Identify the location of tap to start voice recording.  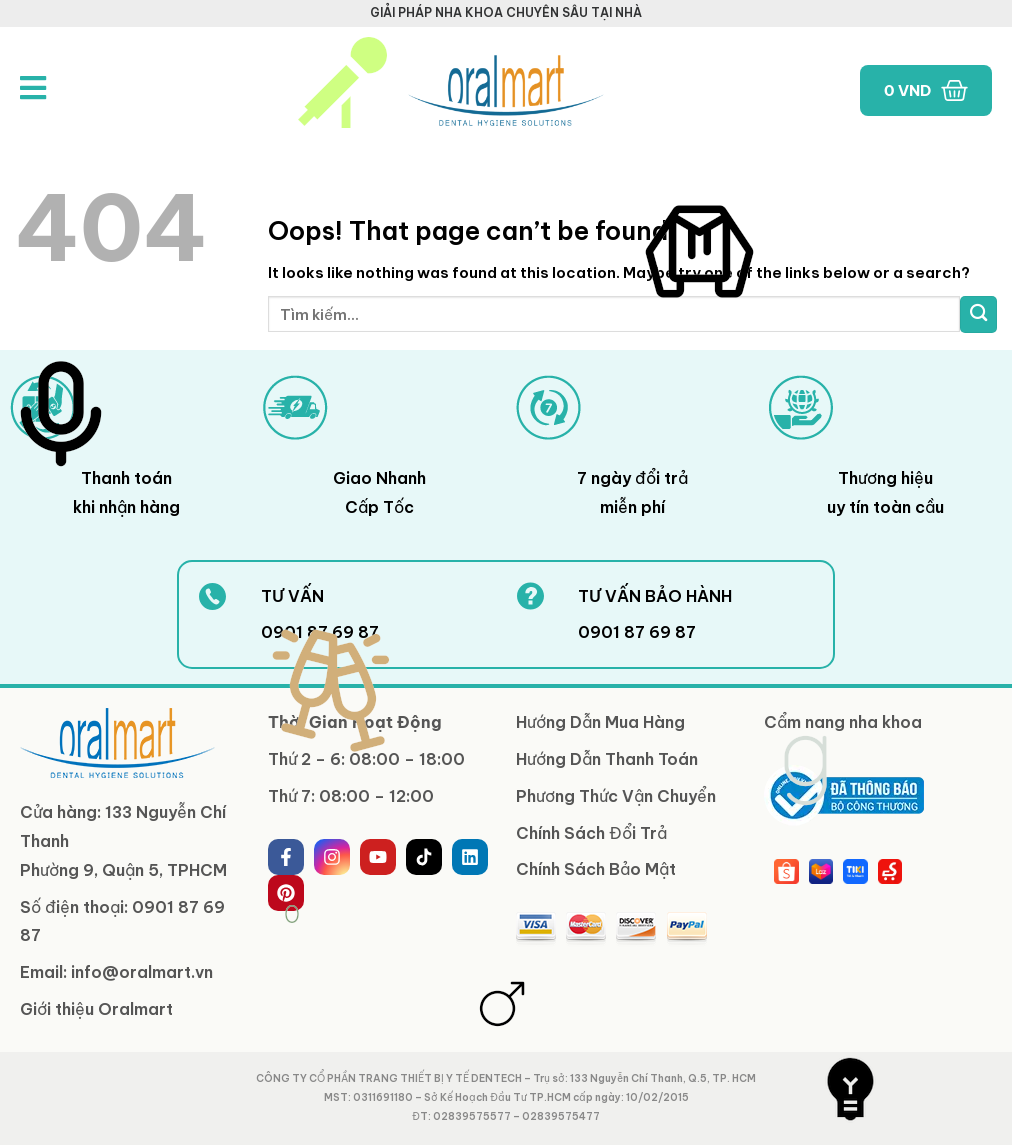
(61, 412).